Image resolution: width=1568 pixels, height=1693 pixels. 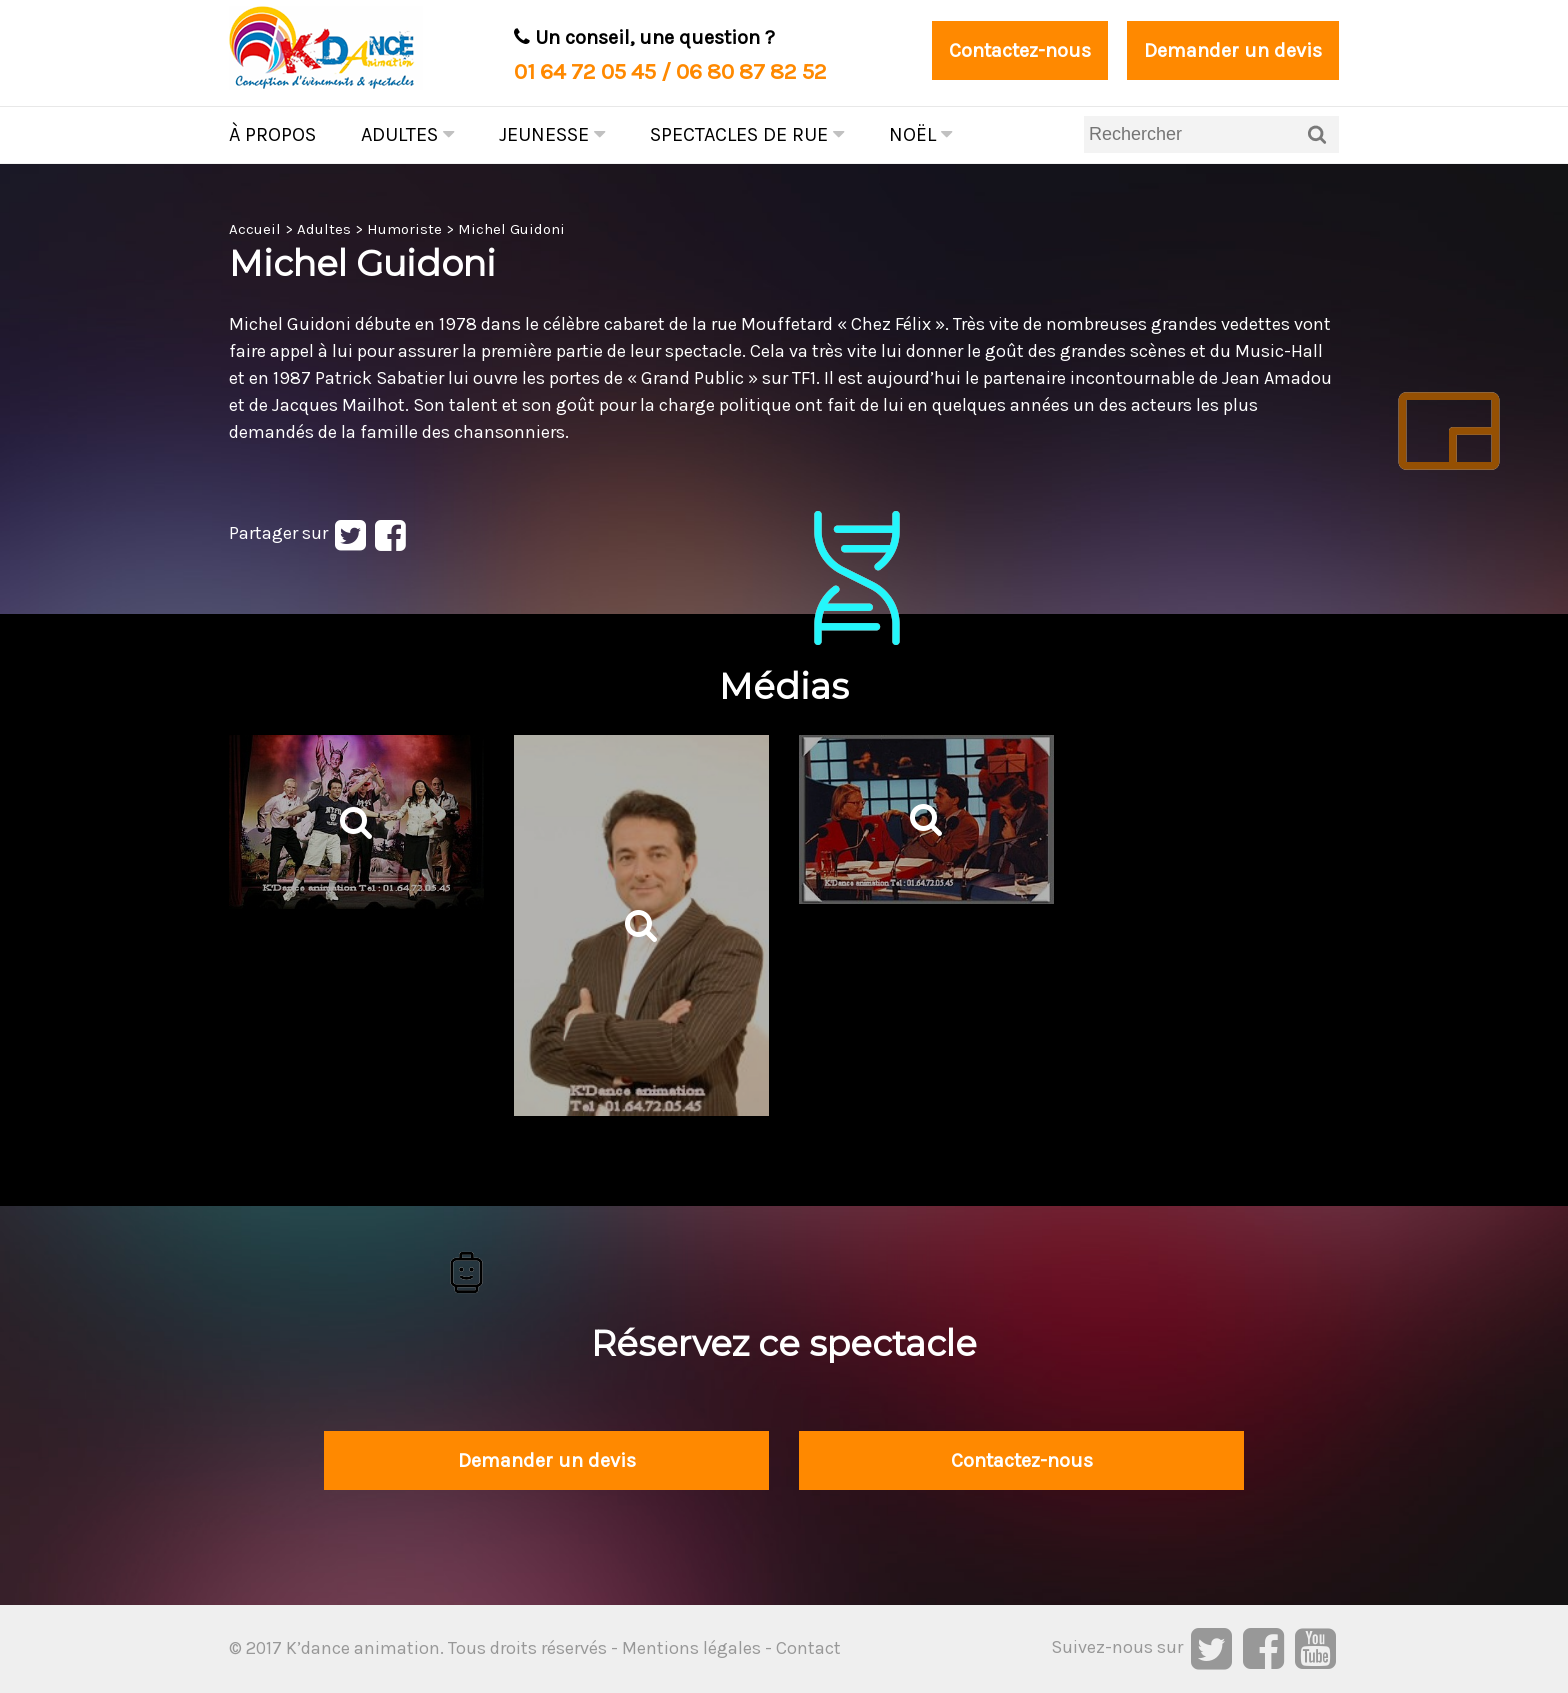 I want to click on access genetics or DNA-related features, so click(x=857, y=578).